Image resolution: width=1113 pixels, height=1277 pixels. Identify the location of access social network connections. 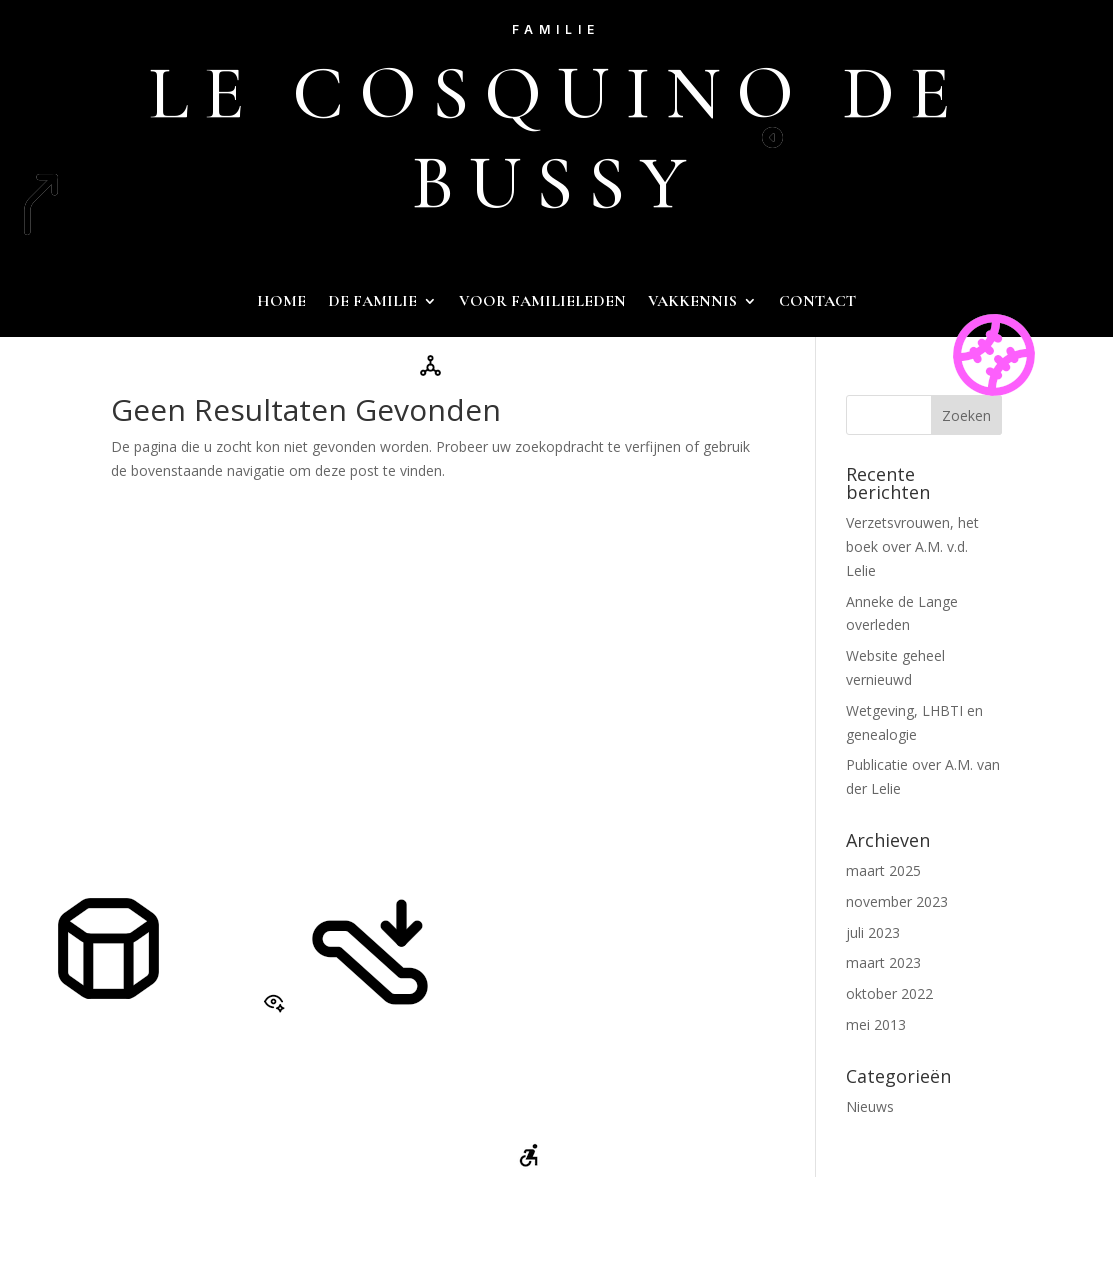
(430, 365).